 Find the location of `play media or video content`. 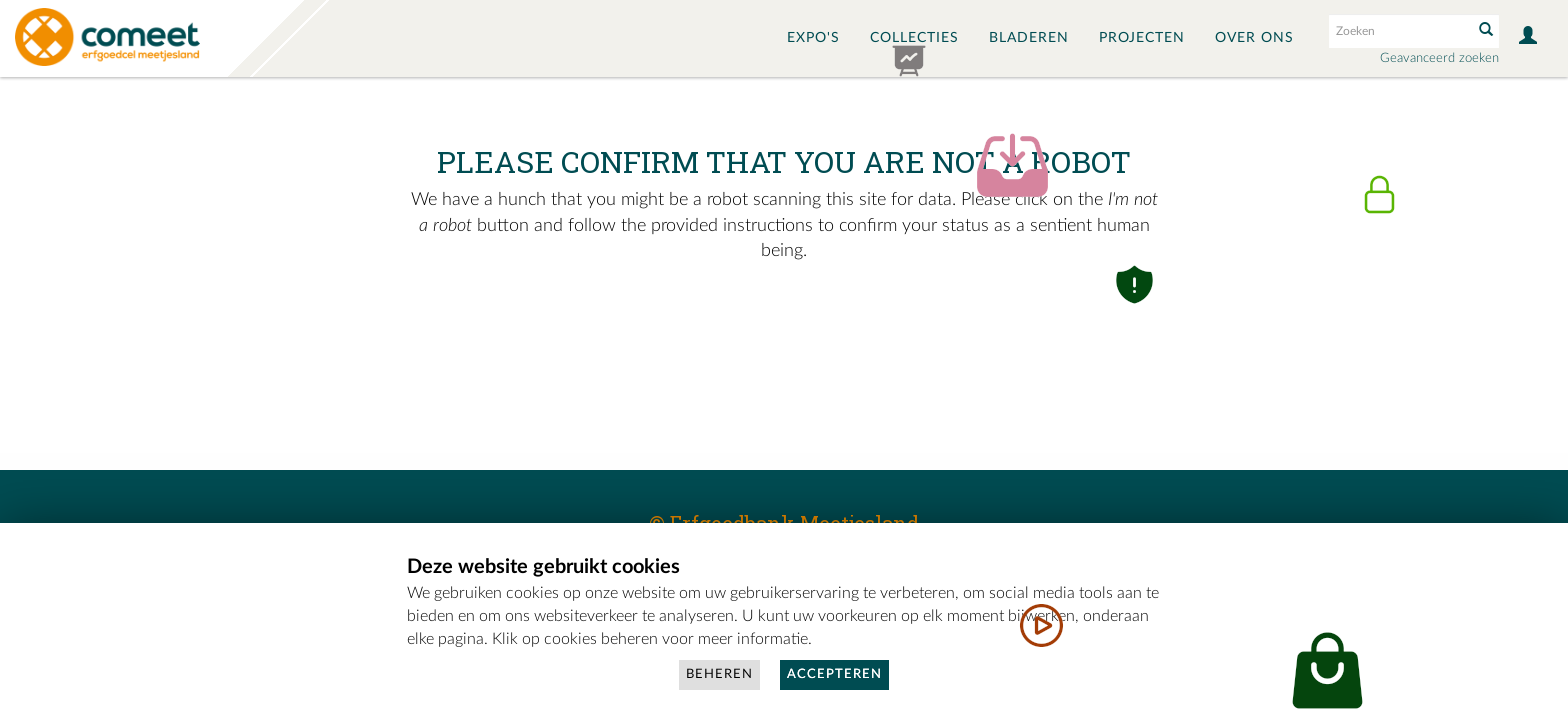

play media or video content is located at coordinates (1041, 625).